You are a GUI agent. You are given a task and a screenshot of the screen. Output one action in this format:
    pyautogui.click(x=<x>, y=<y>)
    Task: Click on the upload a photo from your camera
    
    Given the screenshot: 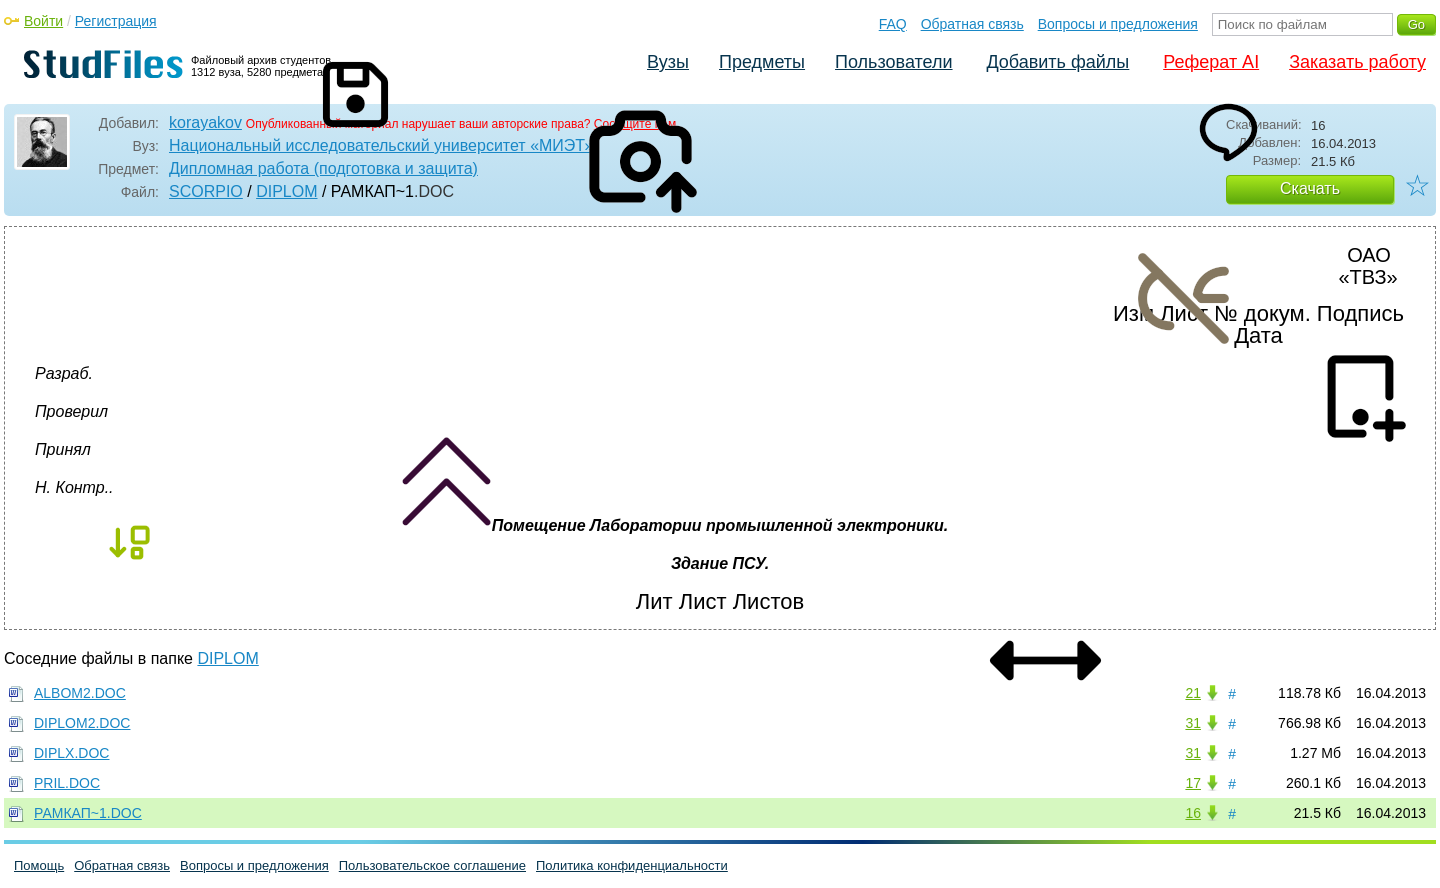 What is the action you would take?
    pyautogui.click(x=640, y=156)
    